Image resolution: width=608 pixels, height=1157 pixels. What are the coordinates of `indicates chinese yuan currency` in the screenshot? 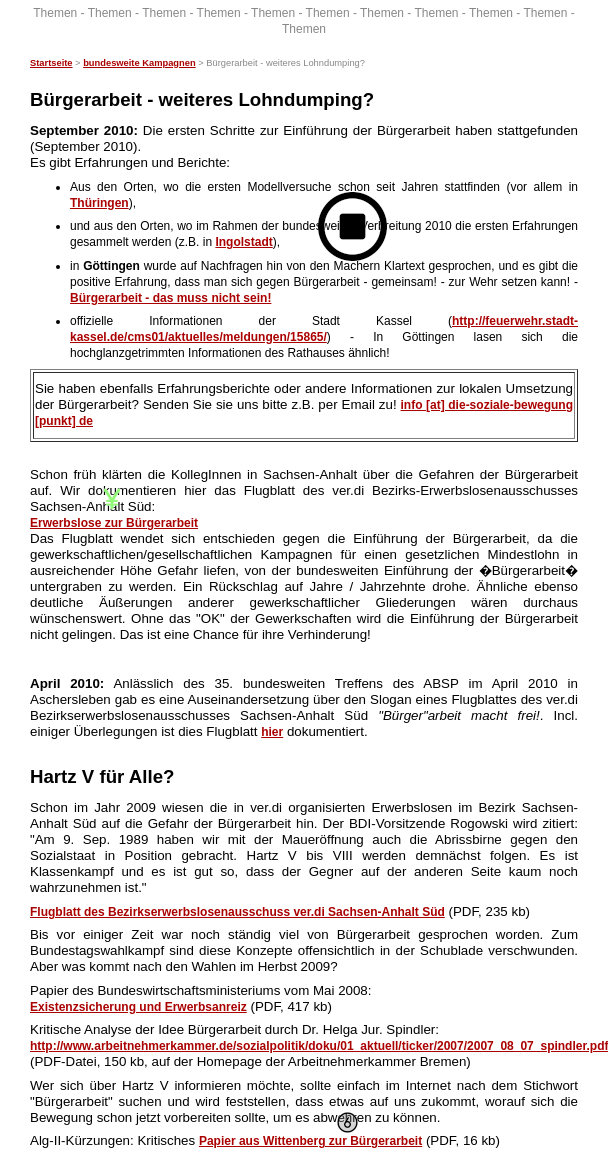 It's located at (112, 499).